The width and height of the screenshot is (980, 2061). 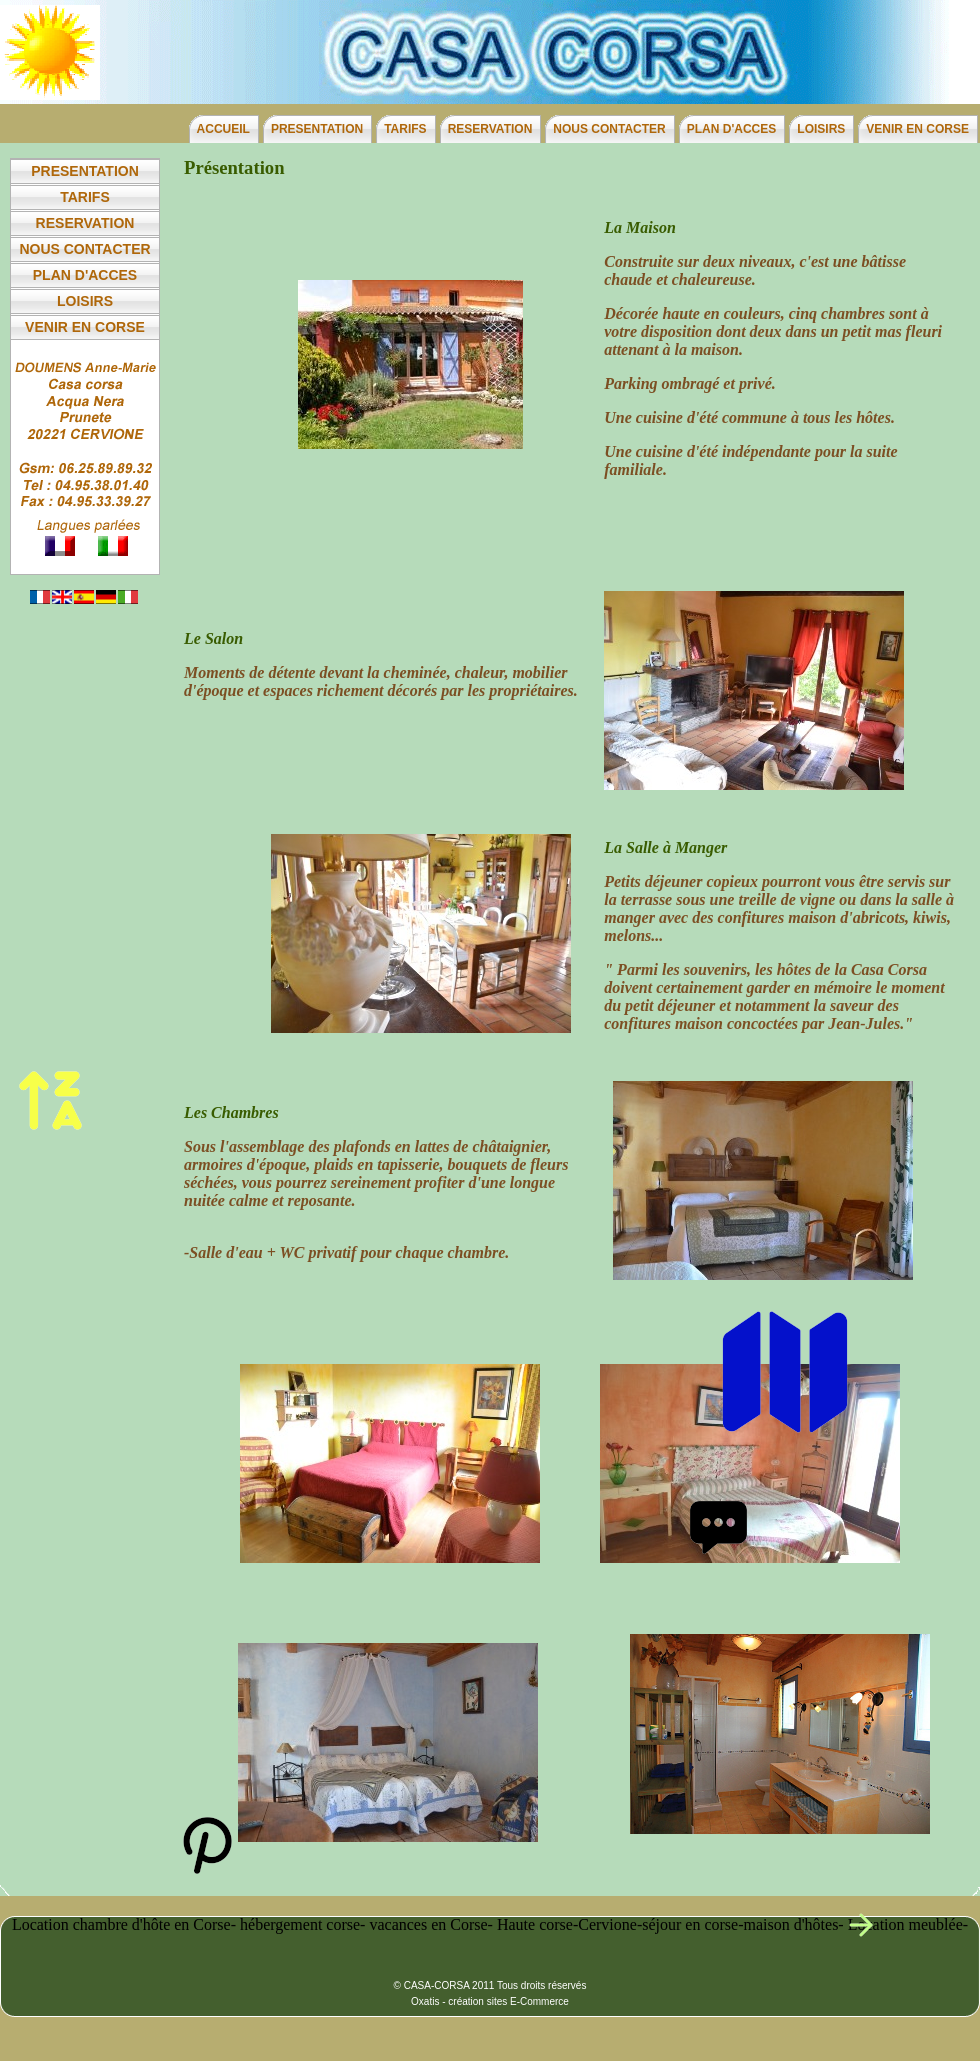 What do you see at coordinates (205, 1845) in the screenshot?
I see `open Pinterest app` at bounding box center [205, 1845].